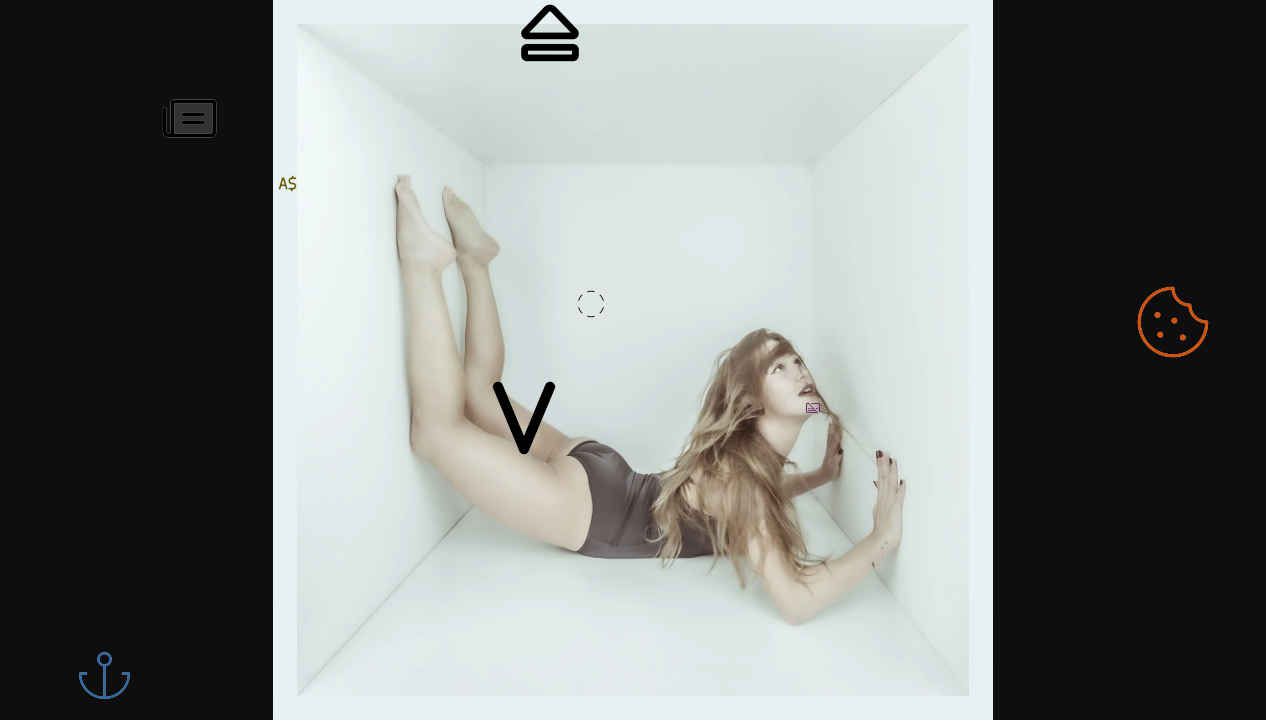 The height and width of the screenshot is (720, 1266). I want to click on indicates a verified or validated status, so click(524, 418).